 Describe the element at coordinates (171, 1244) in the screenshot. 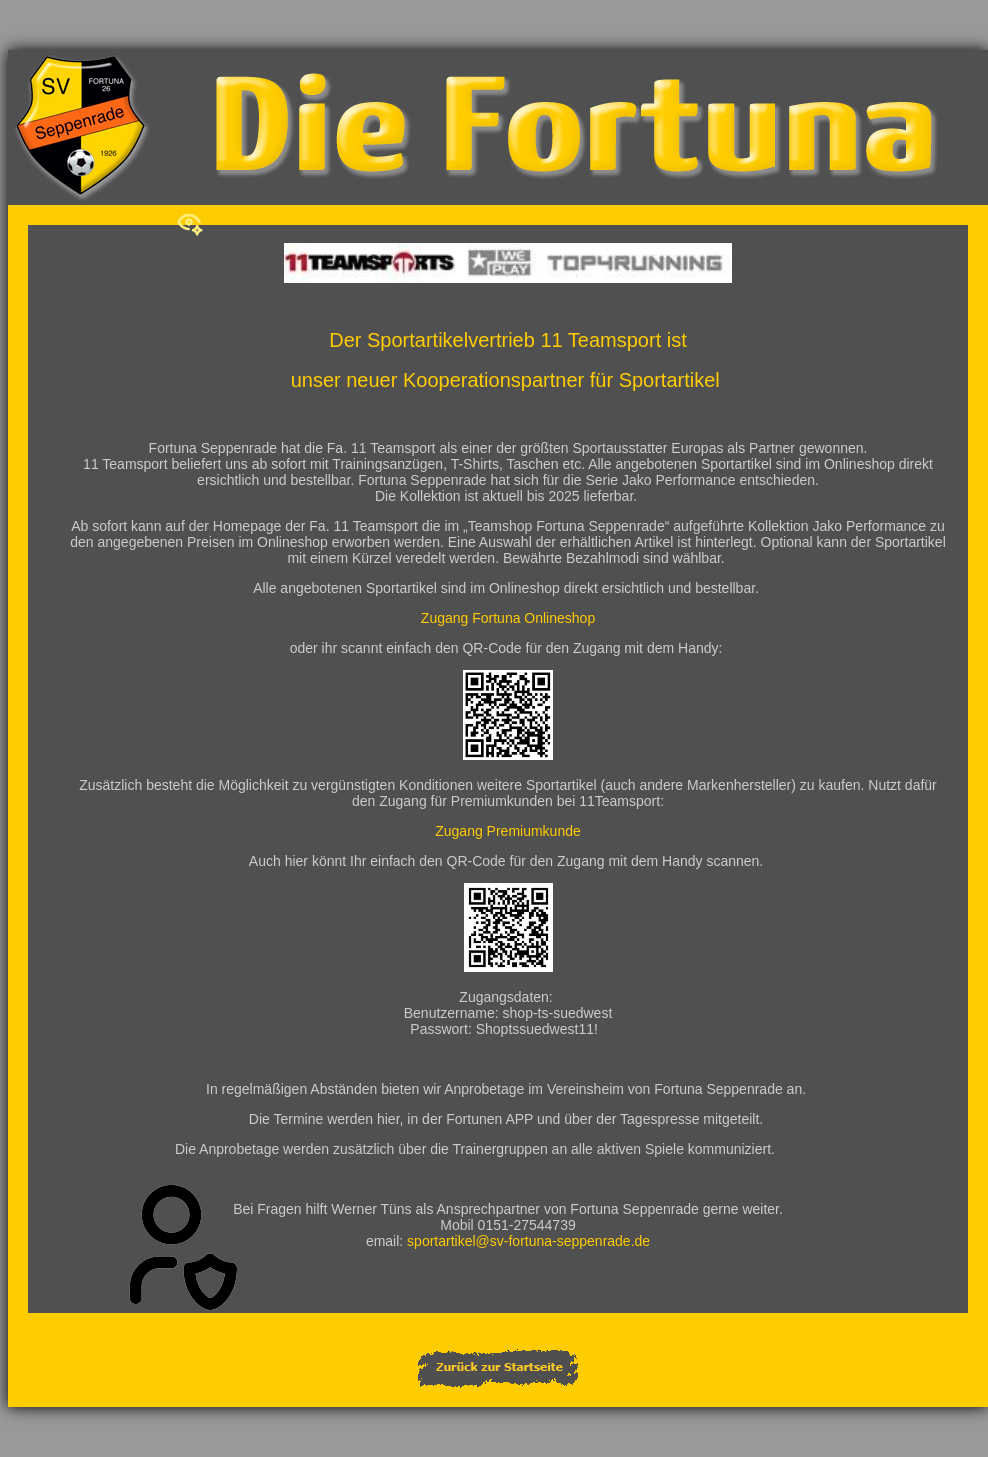

I see `view or manage account security settings` at that location.